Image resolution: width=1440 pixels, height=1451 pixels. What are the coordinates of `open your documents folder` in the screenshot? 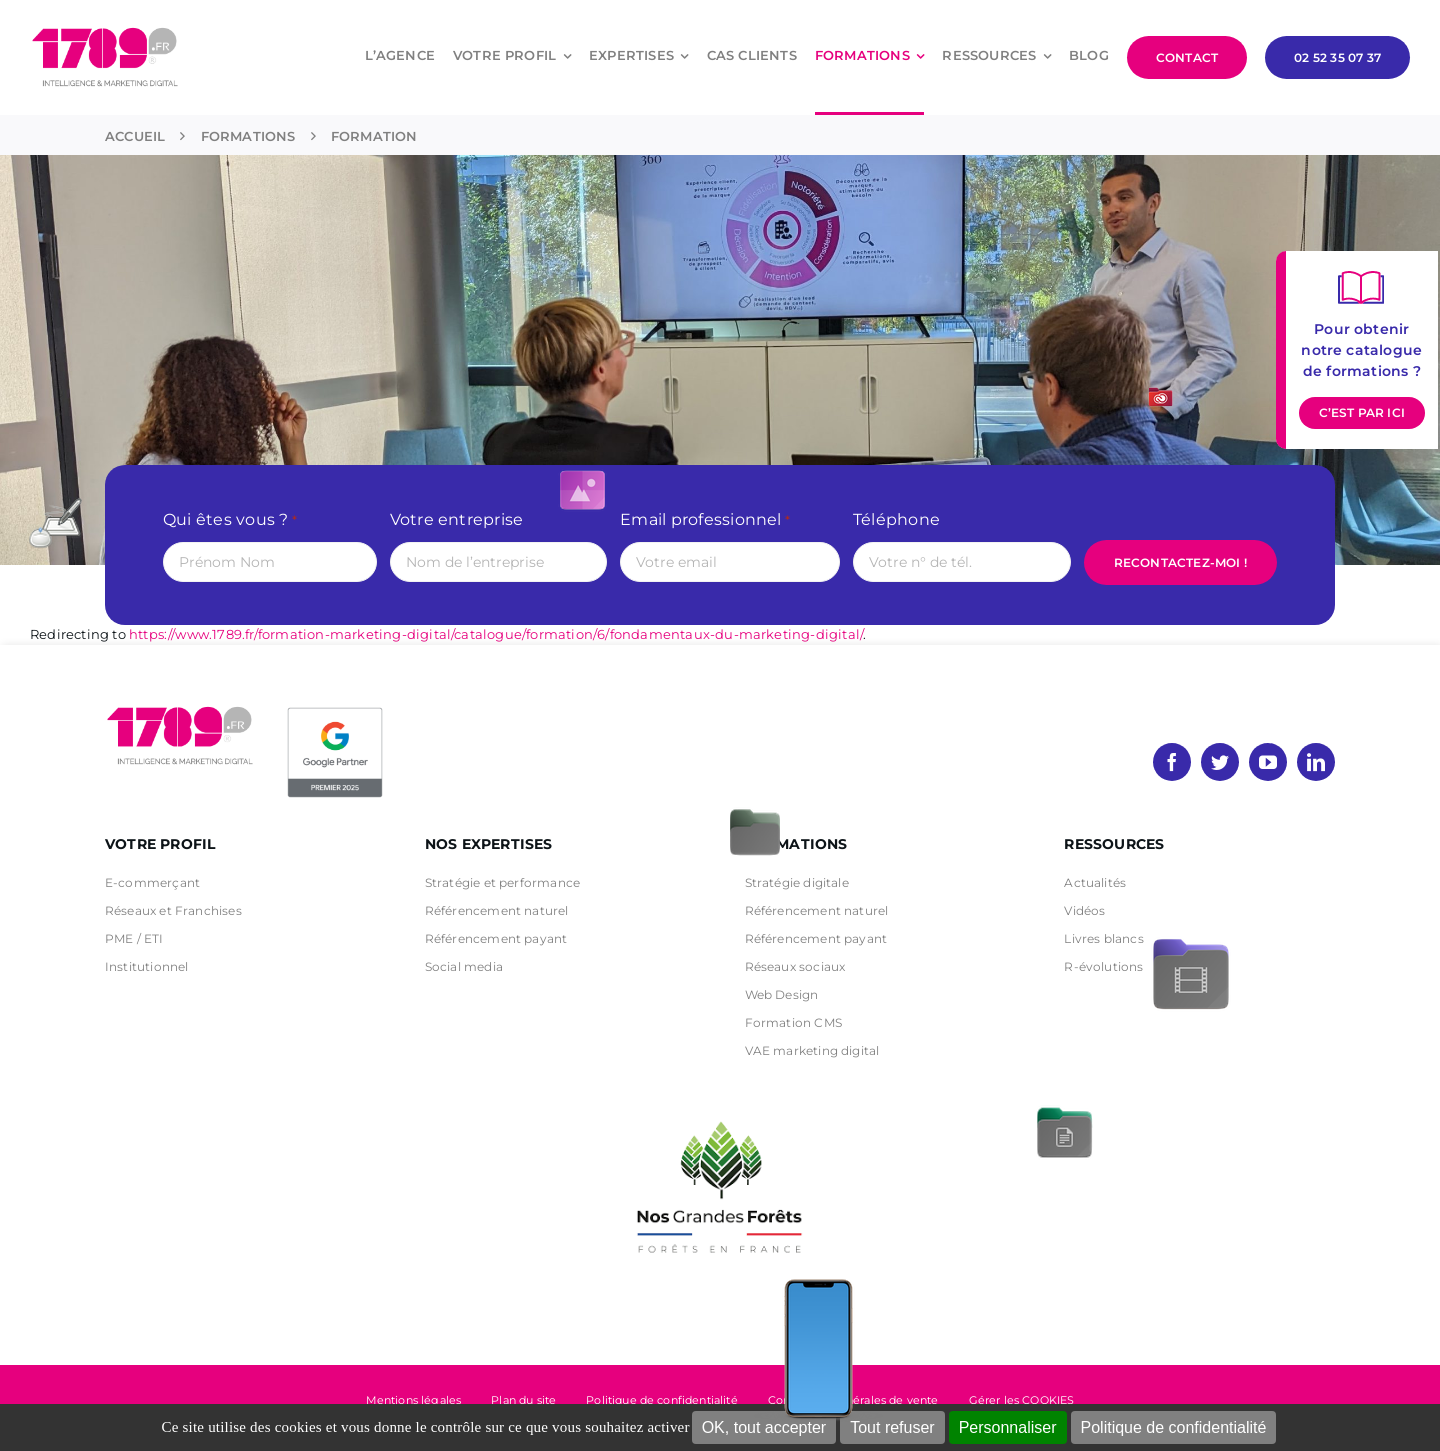 It's located at (1064, 1132).